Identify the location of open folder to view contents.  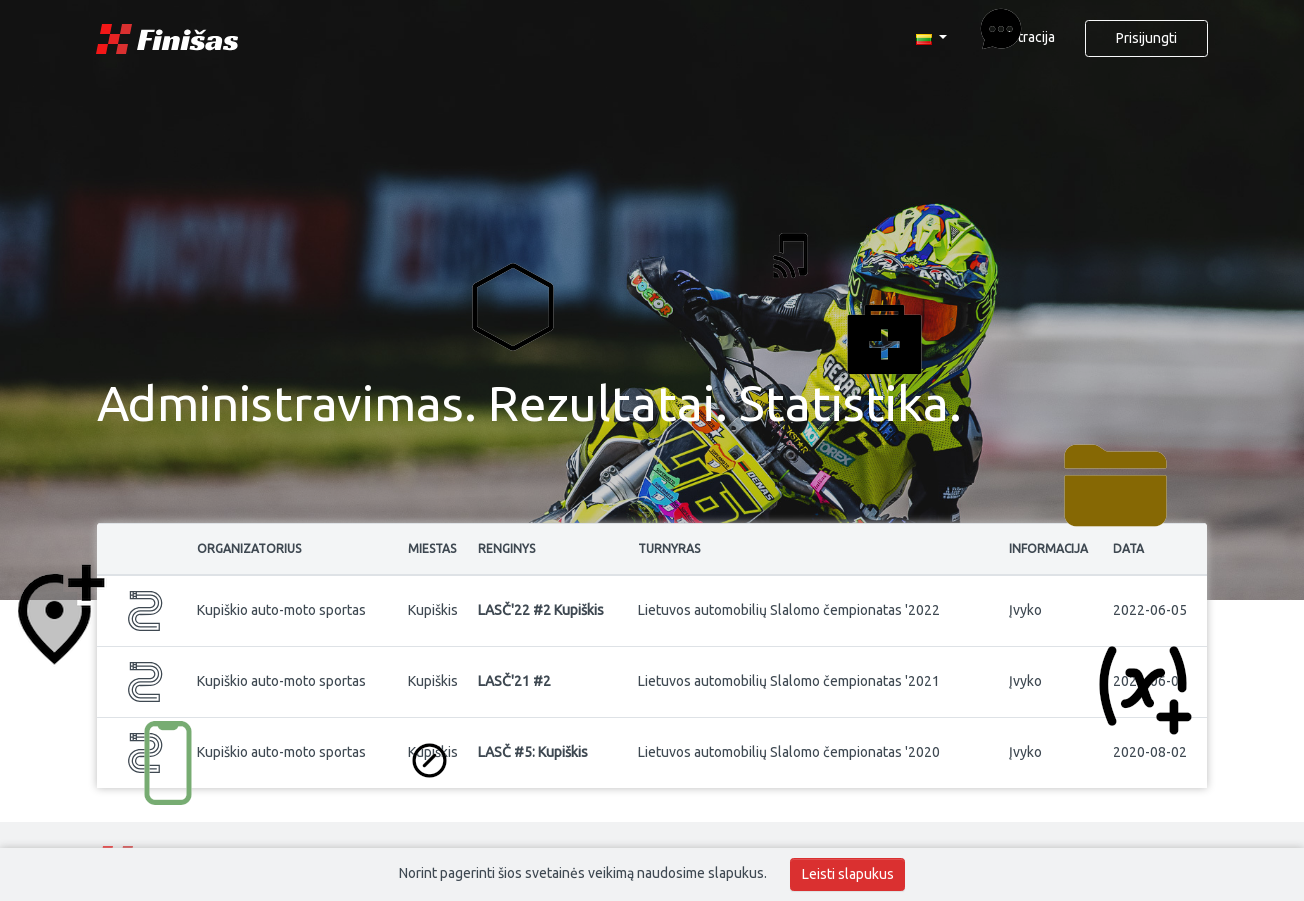
(1115, 485).